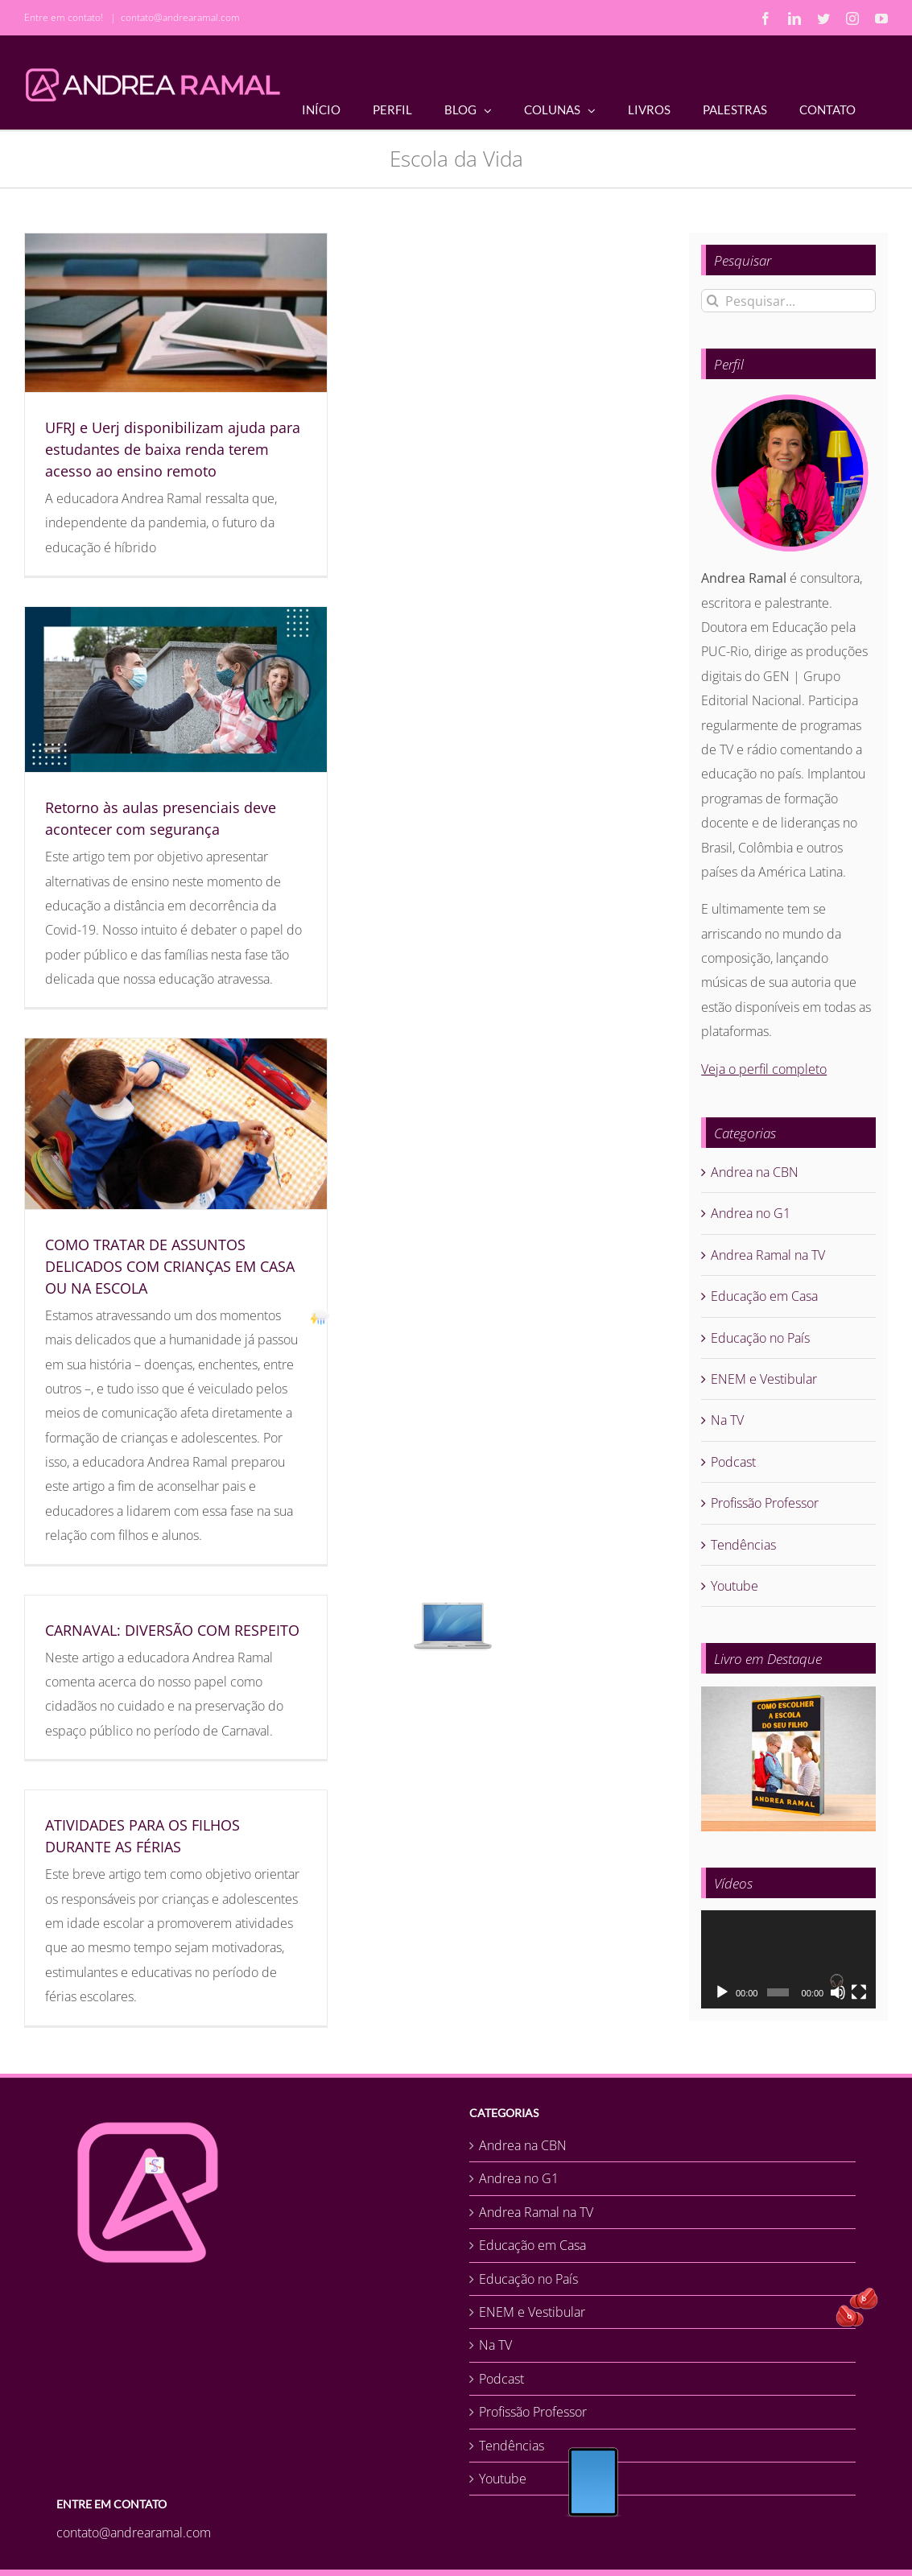 This screenshot has height=2576, width=912. I want to click on iPad Air device connected, so click(593, 2483).